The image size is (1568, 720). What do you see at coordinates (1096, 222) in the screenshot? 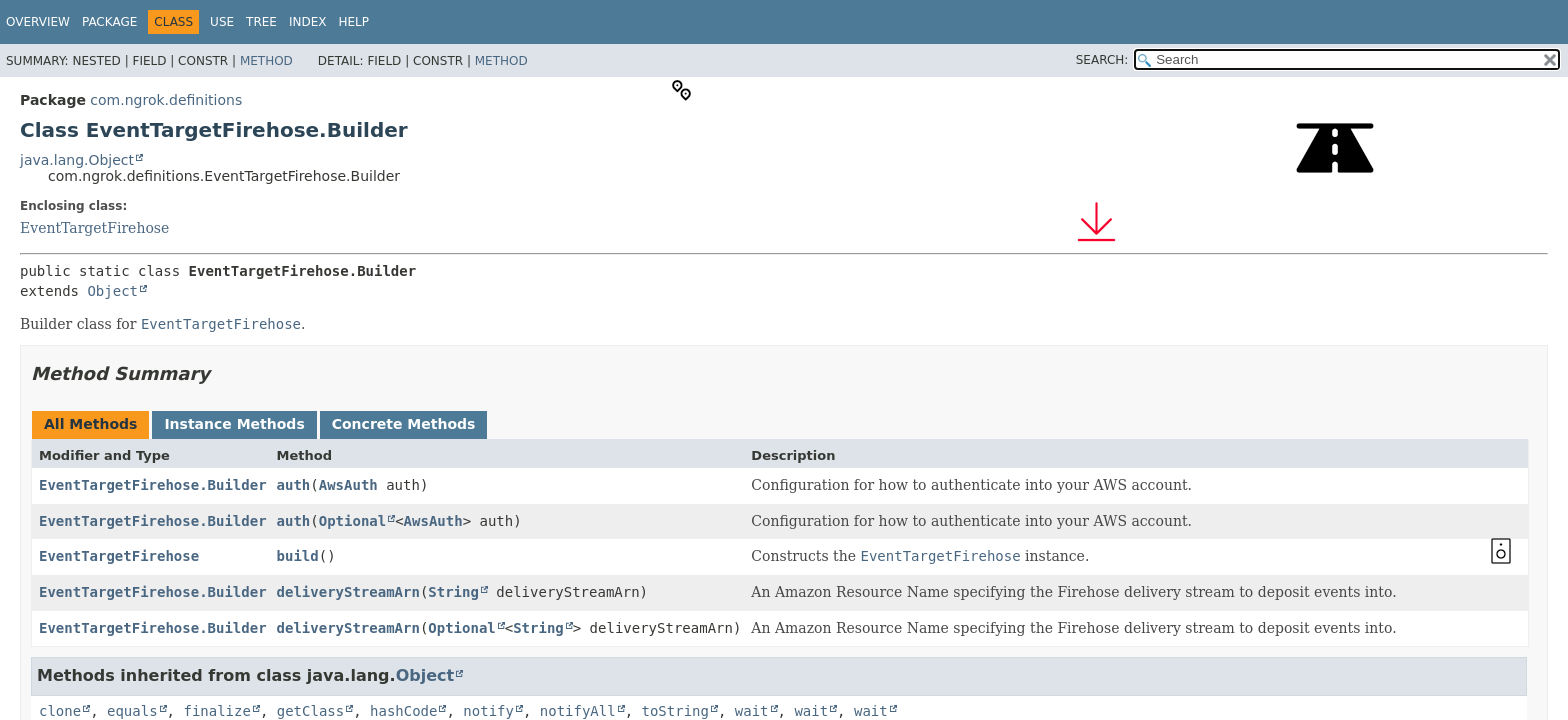
I see `download a file` at bounding box center [1096, 222].